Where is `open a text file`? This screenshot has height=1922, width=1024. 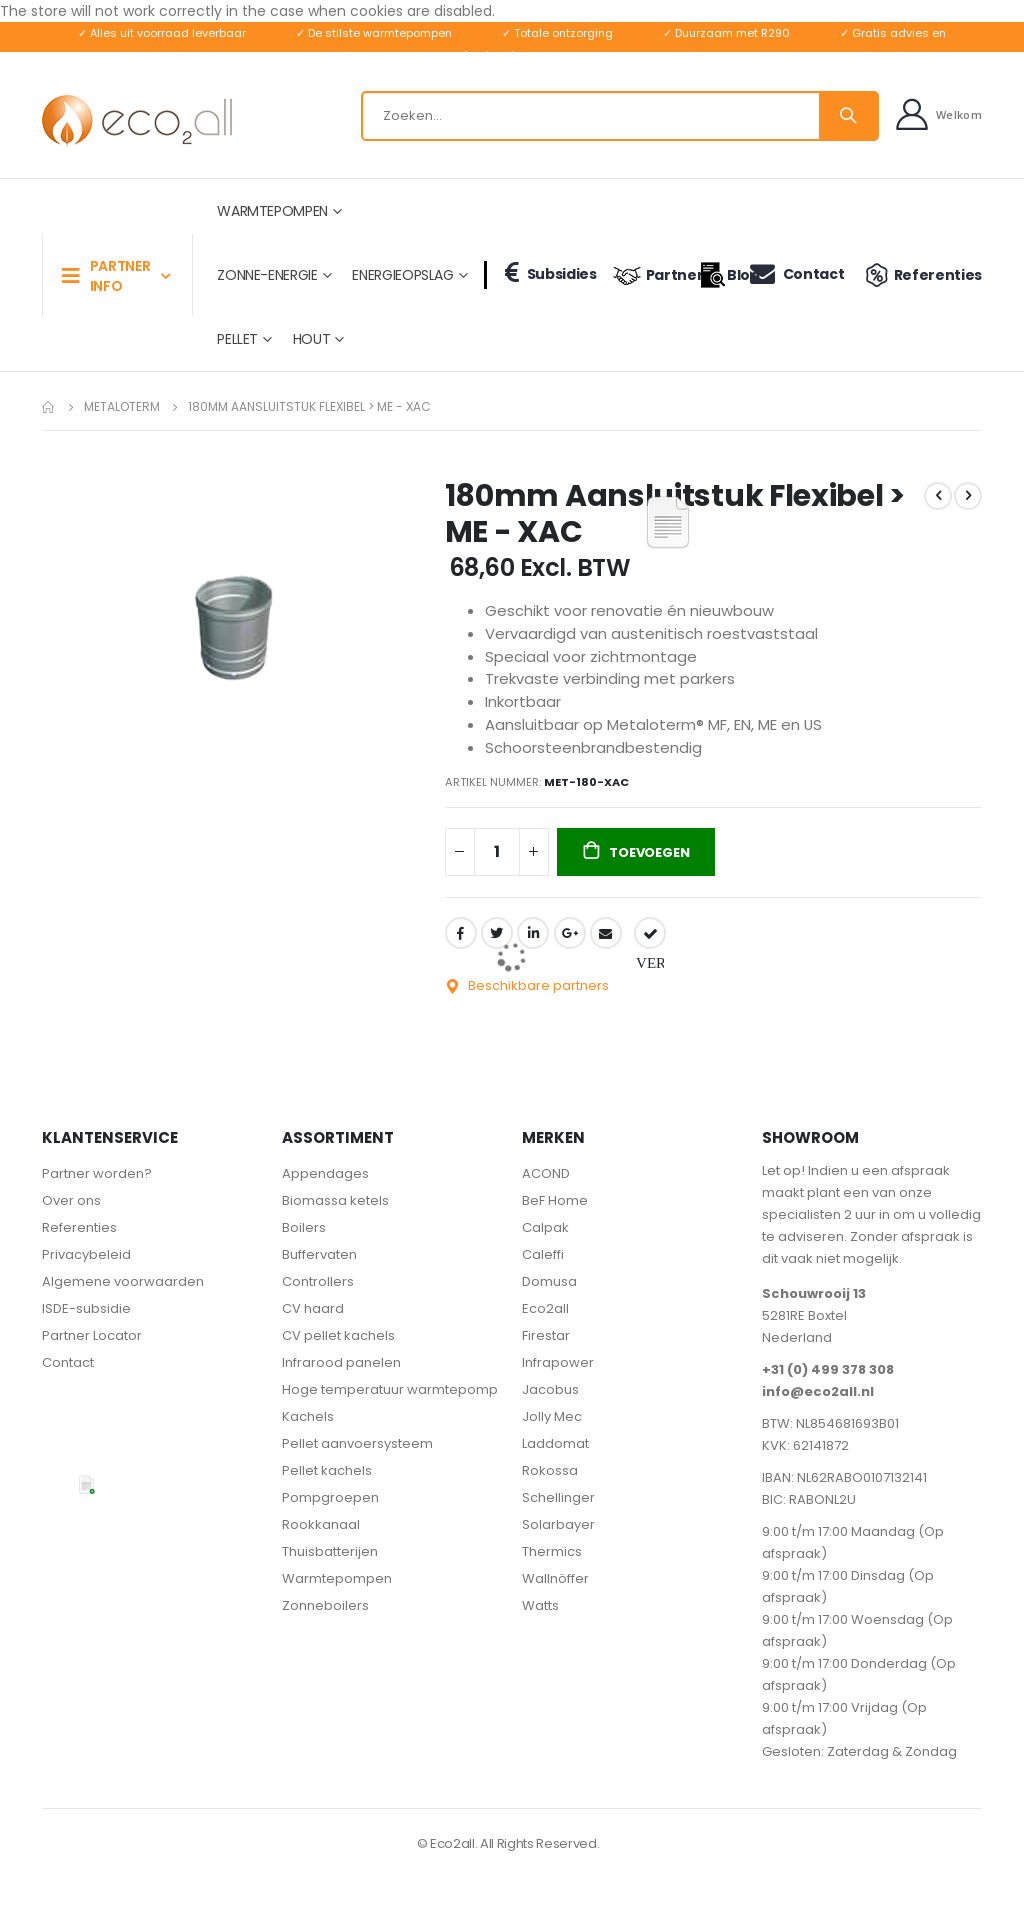
open a text file is located at coordinates (668, 522).